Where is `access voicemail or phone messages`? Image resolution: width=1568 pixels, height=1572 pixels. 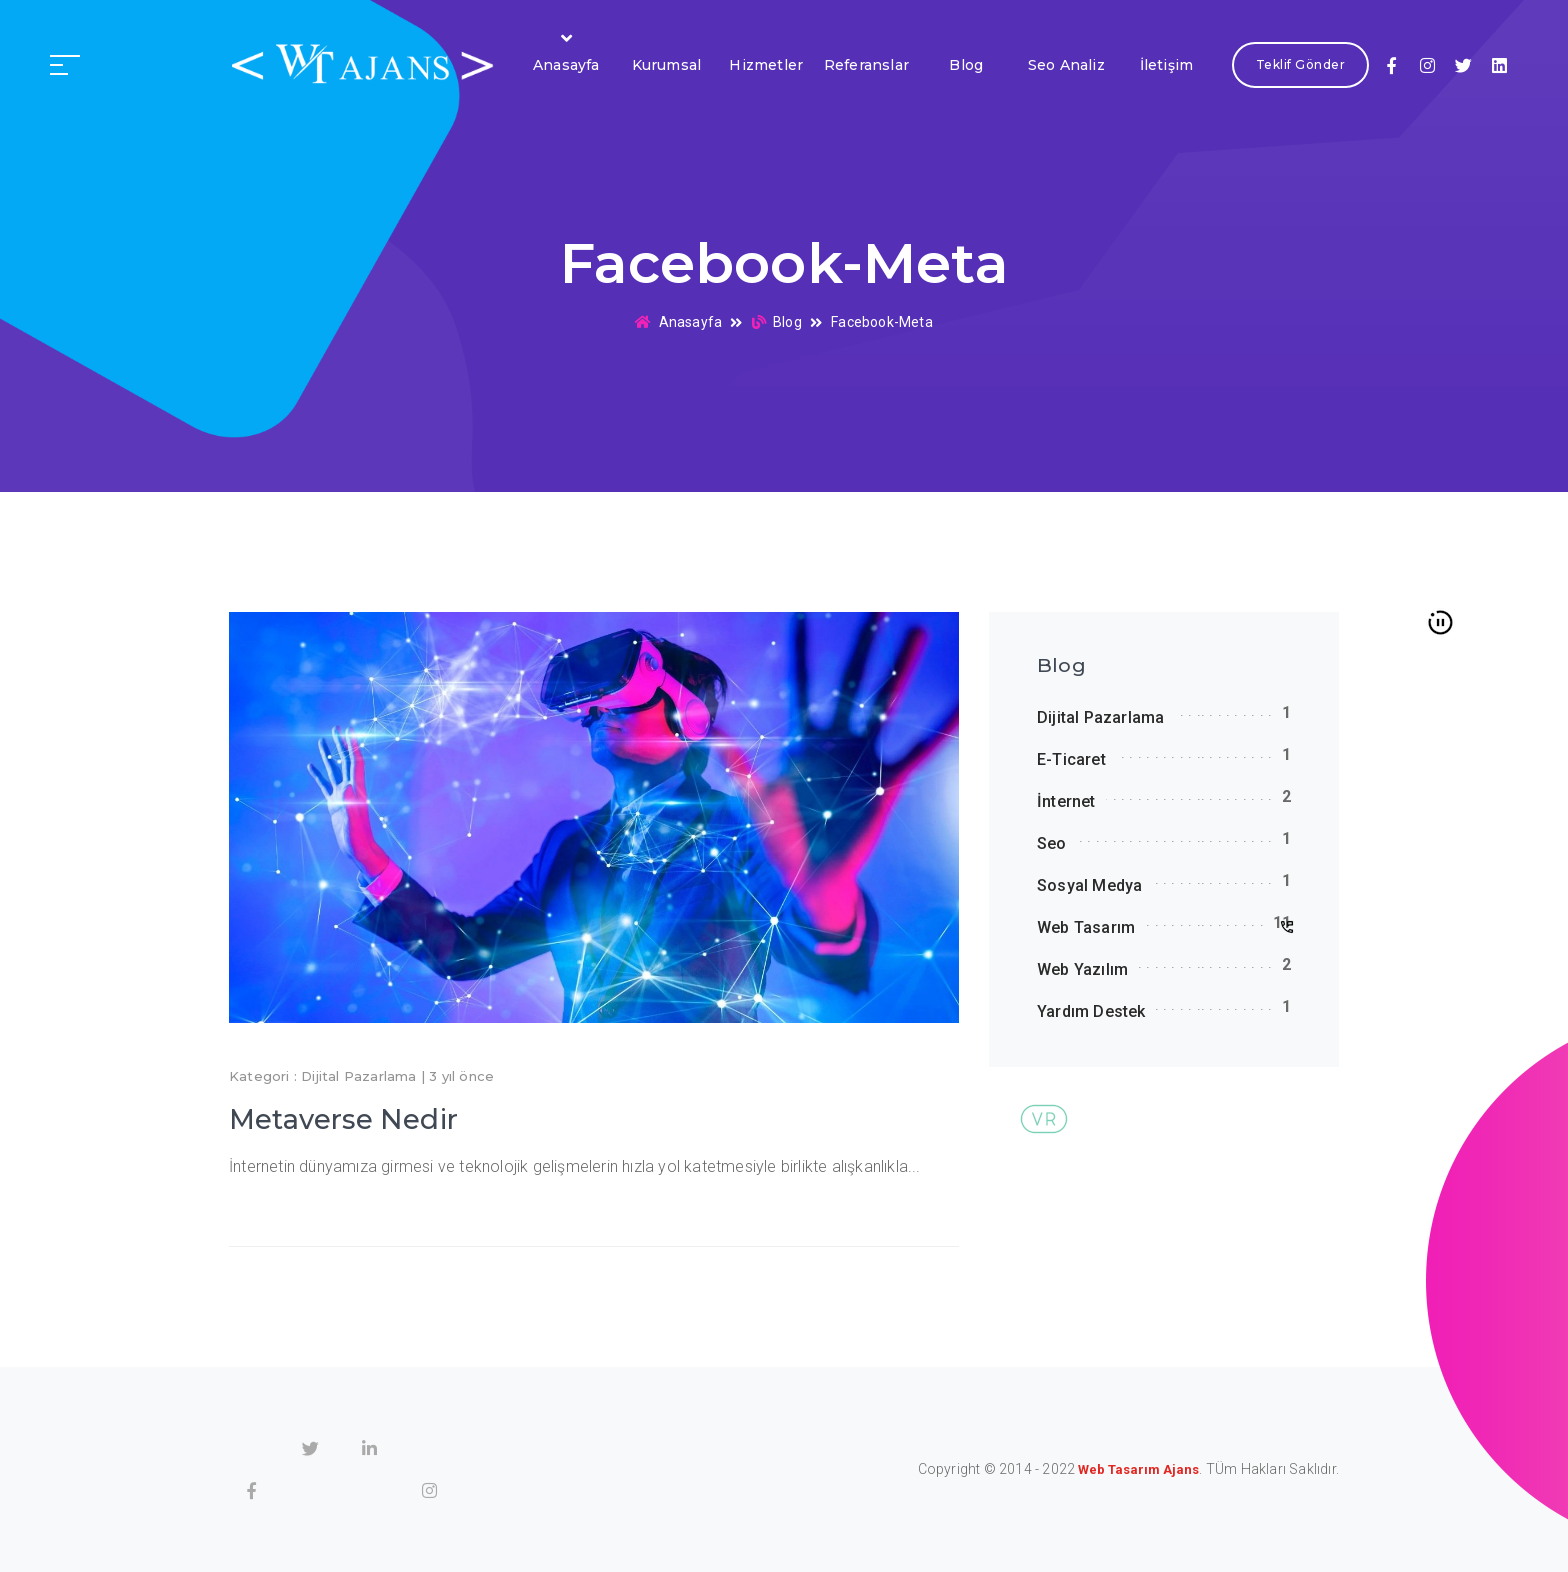
access voicemail or phone messages is located at coordinates (1287, 927).